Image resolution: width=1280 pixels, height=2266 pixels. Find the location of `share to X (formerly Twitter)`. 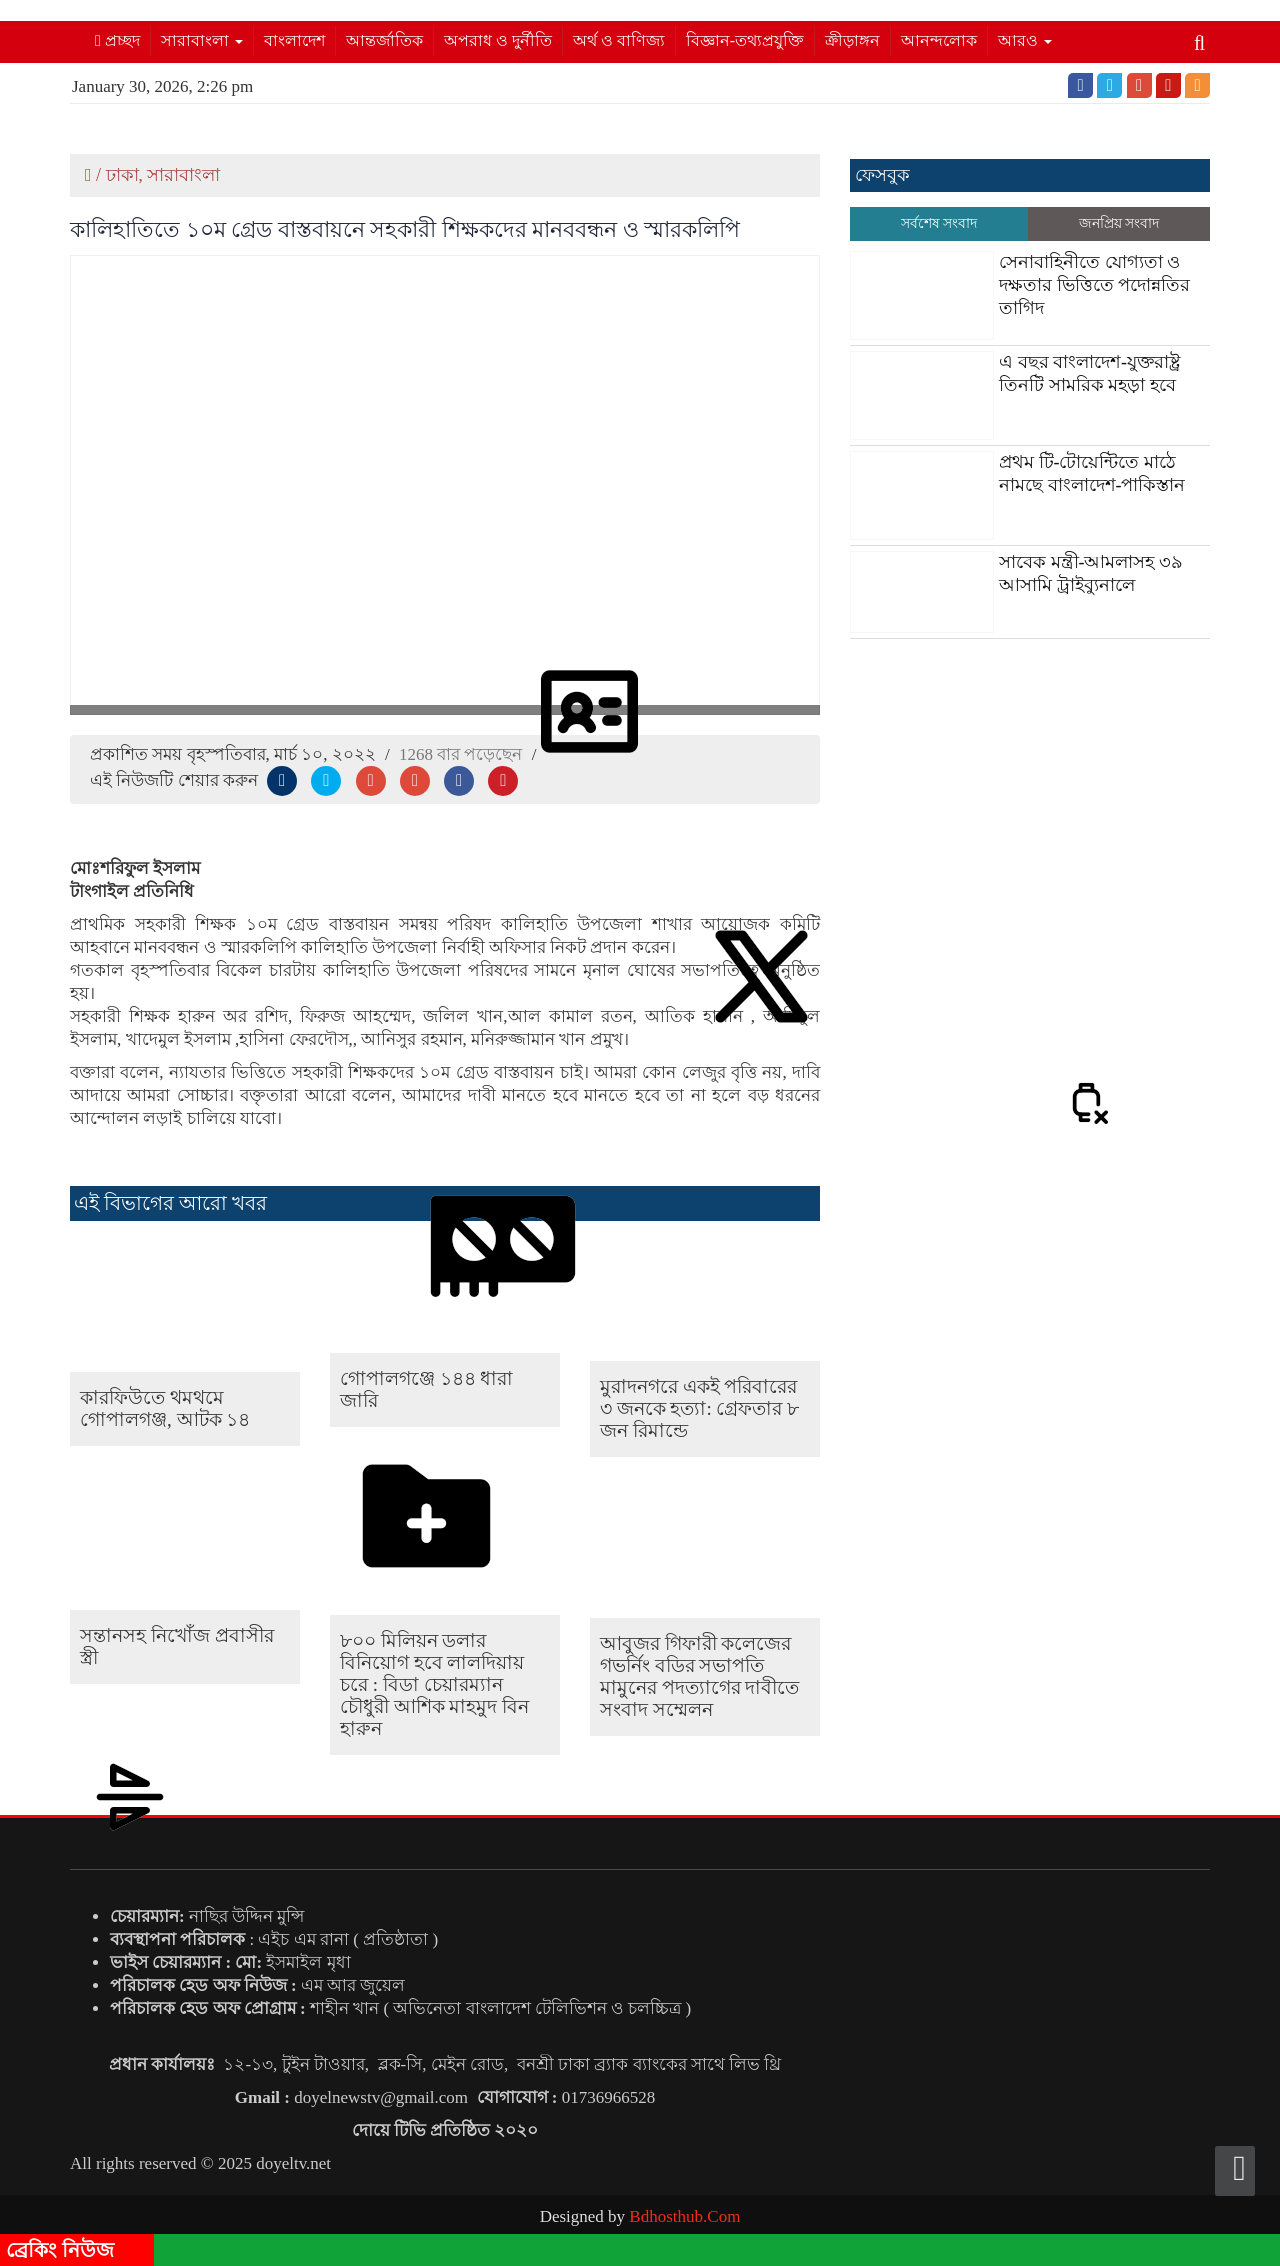

share to X (formerly Twitter) is located at coordinates (761, 976).